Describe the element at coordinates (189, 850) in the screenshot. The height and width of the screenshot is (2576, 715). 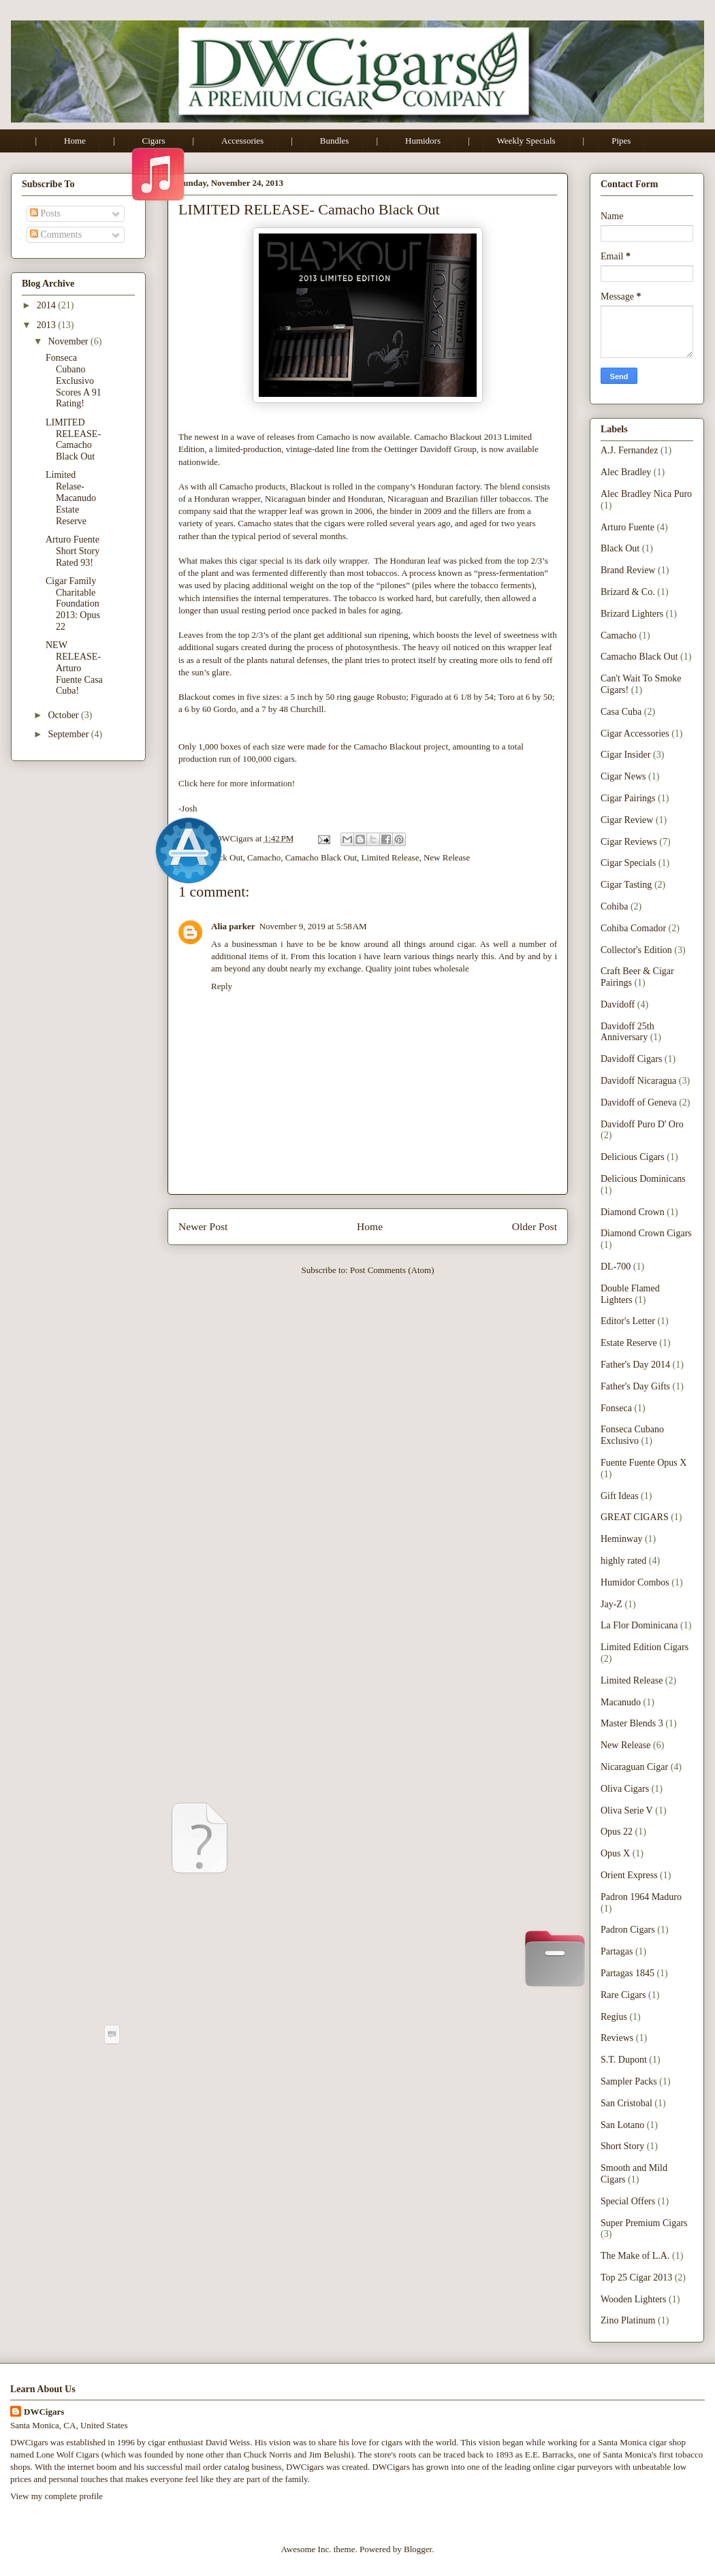
I see `open software properties and driver settings` at that location.